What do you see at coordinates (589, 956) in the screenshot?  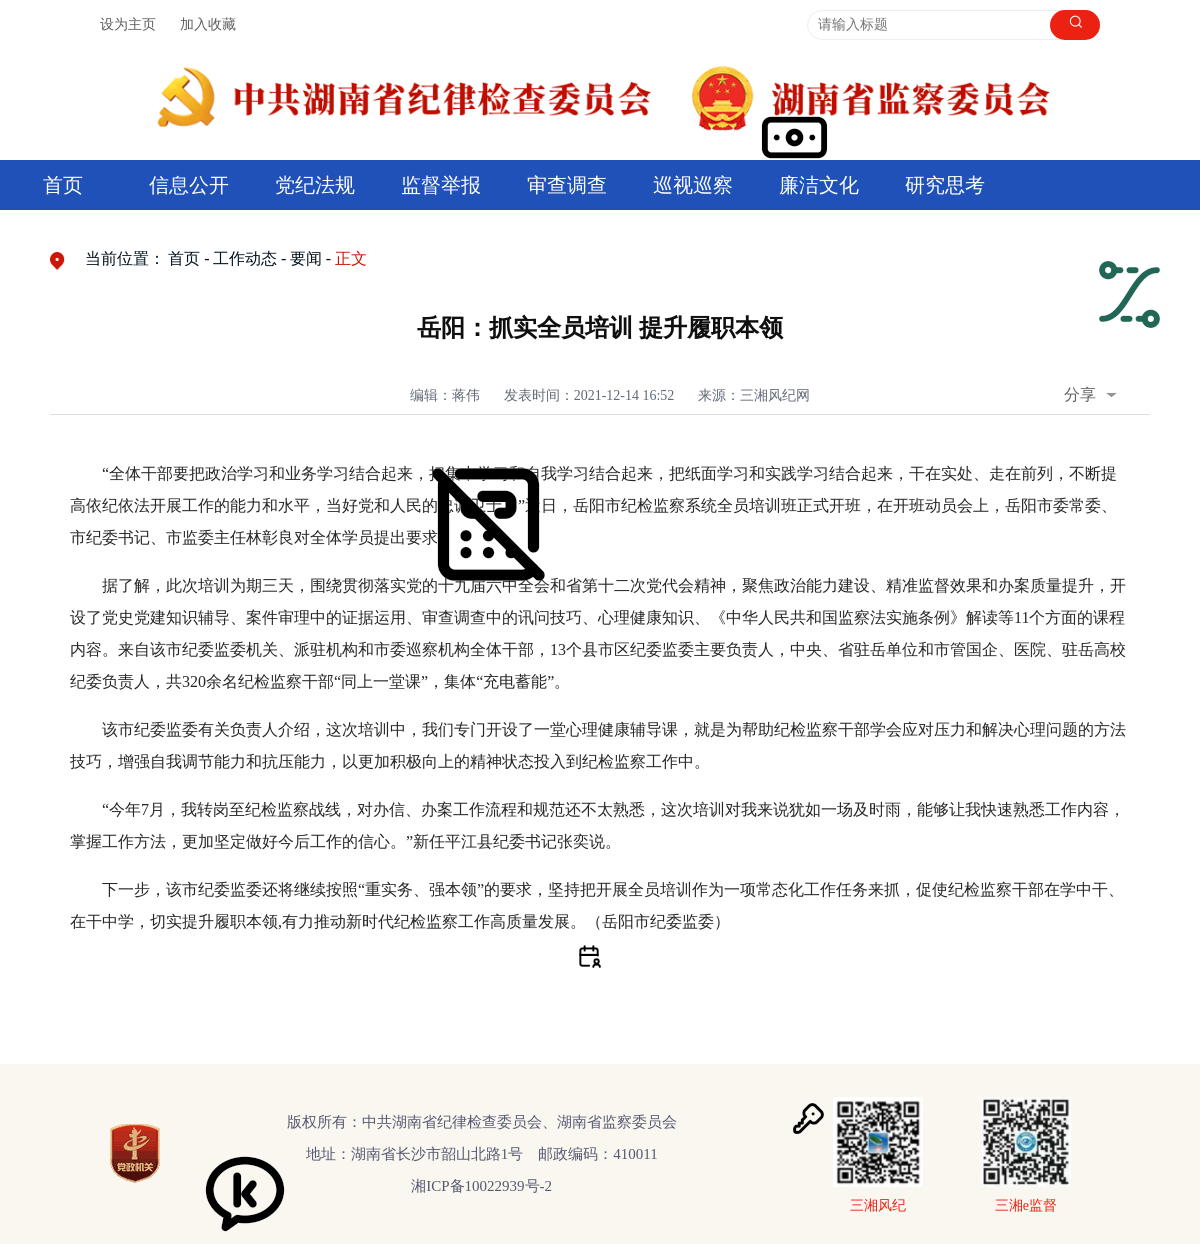 I see `view scheduled appointments with contacts` at bounding box center [589, 956].